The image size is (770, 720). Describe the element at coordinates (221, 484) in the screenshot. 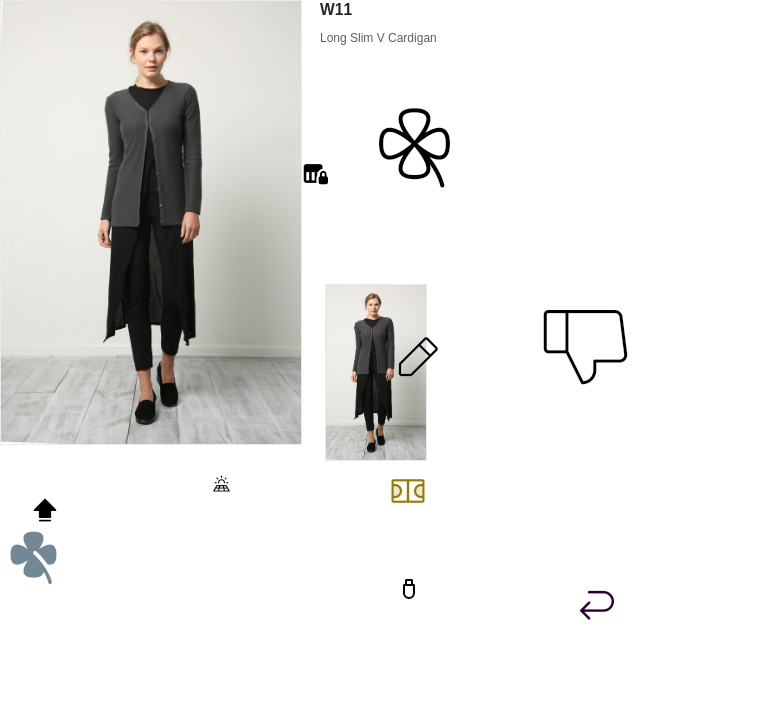

I see `view solar energy or panel status` at that location.